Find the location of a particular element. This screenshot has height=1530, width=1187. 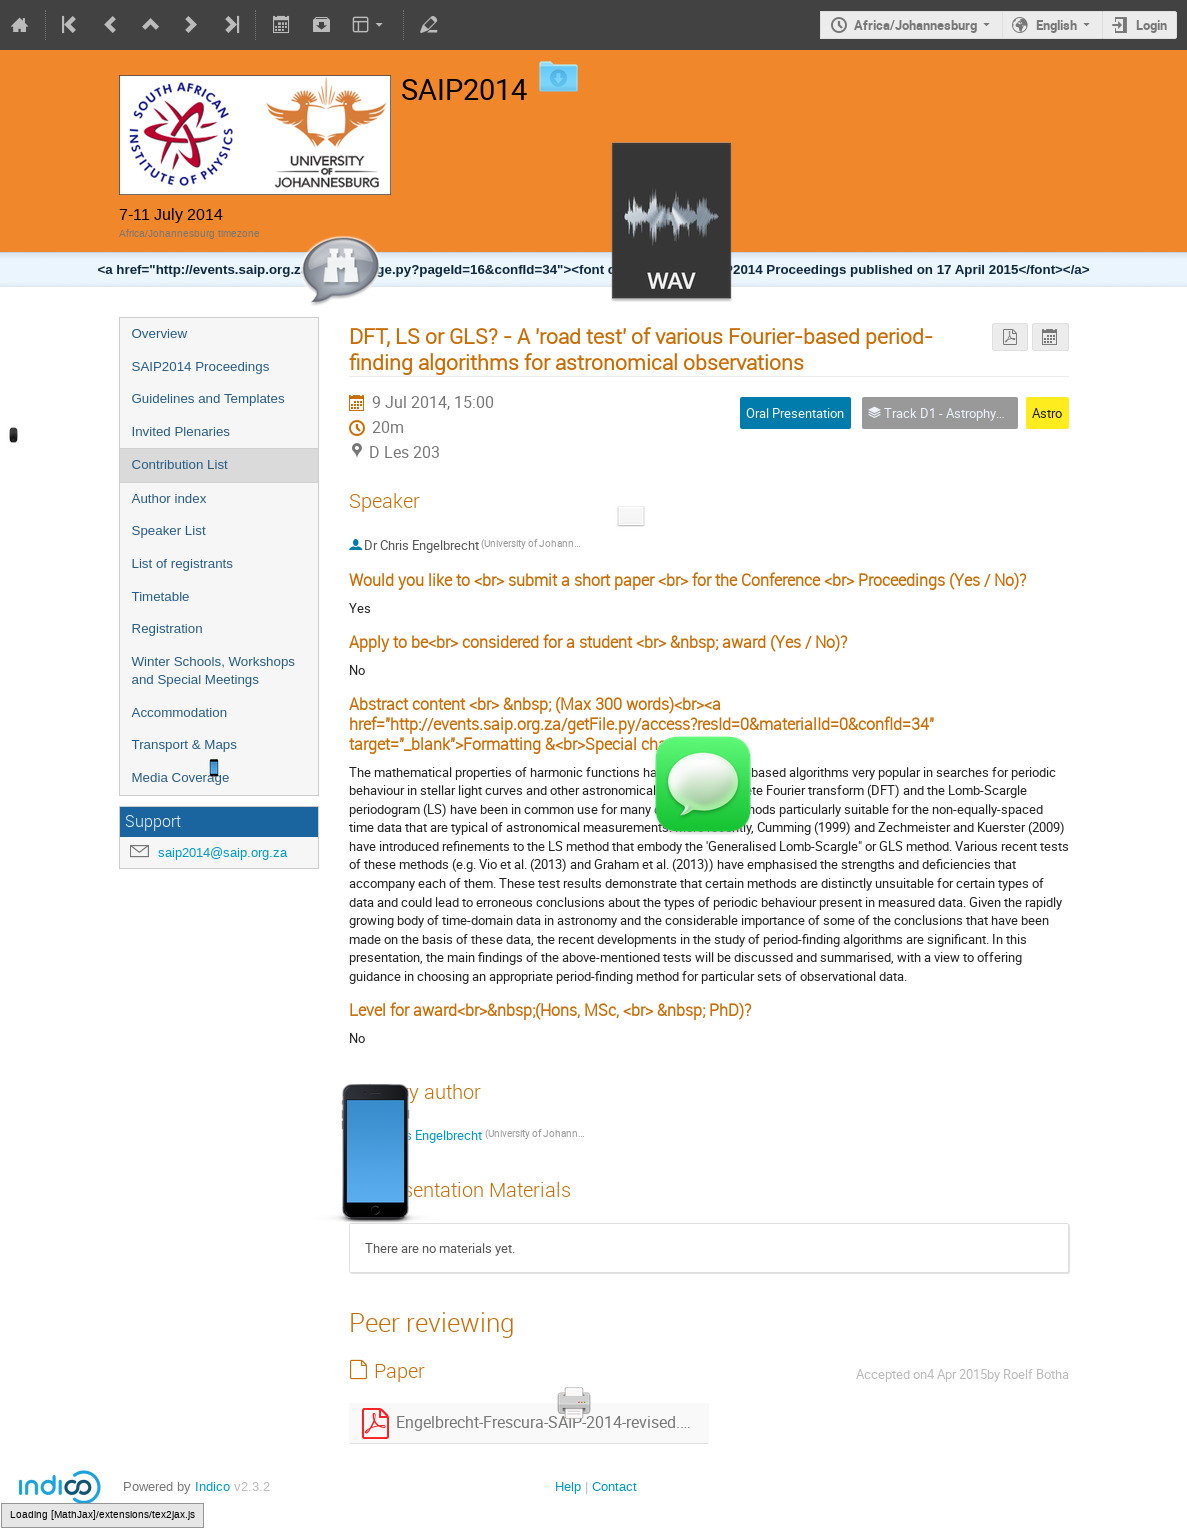

receive a message from a remote desktop administrator is located at coordinates (341, 278).